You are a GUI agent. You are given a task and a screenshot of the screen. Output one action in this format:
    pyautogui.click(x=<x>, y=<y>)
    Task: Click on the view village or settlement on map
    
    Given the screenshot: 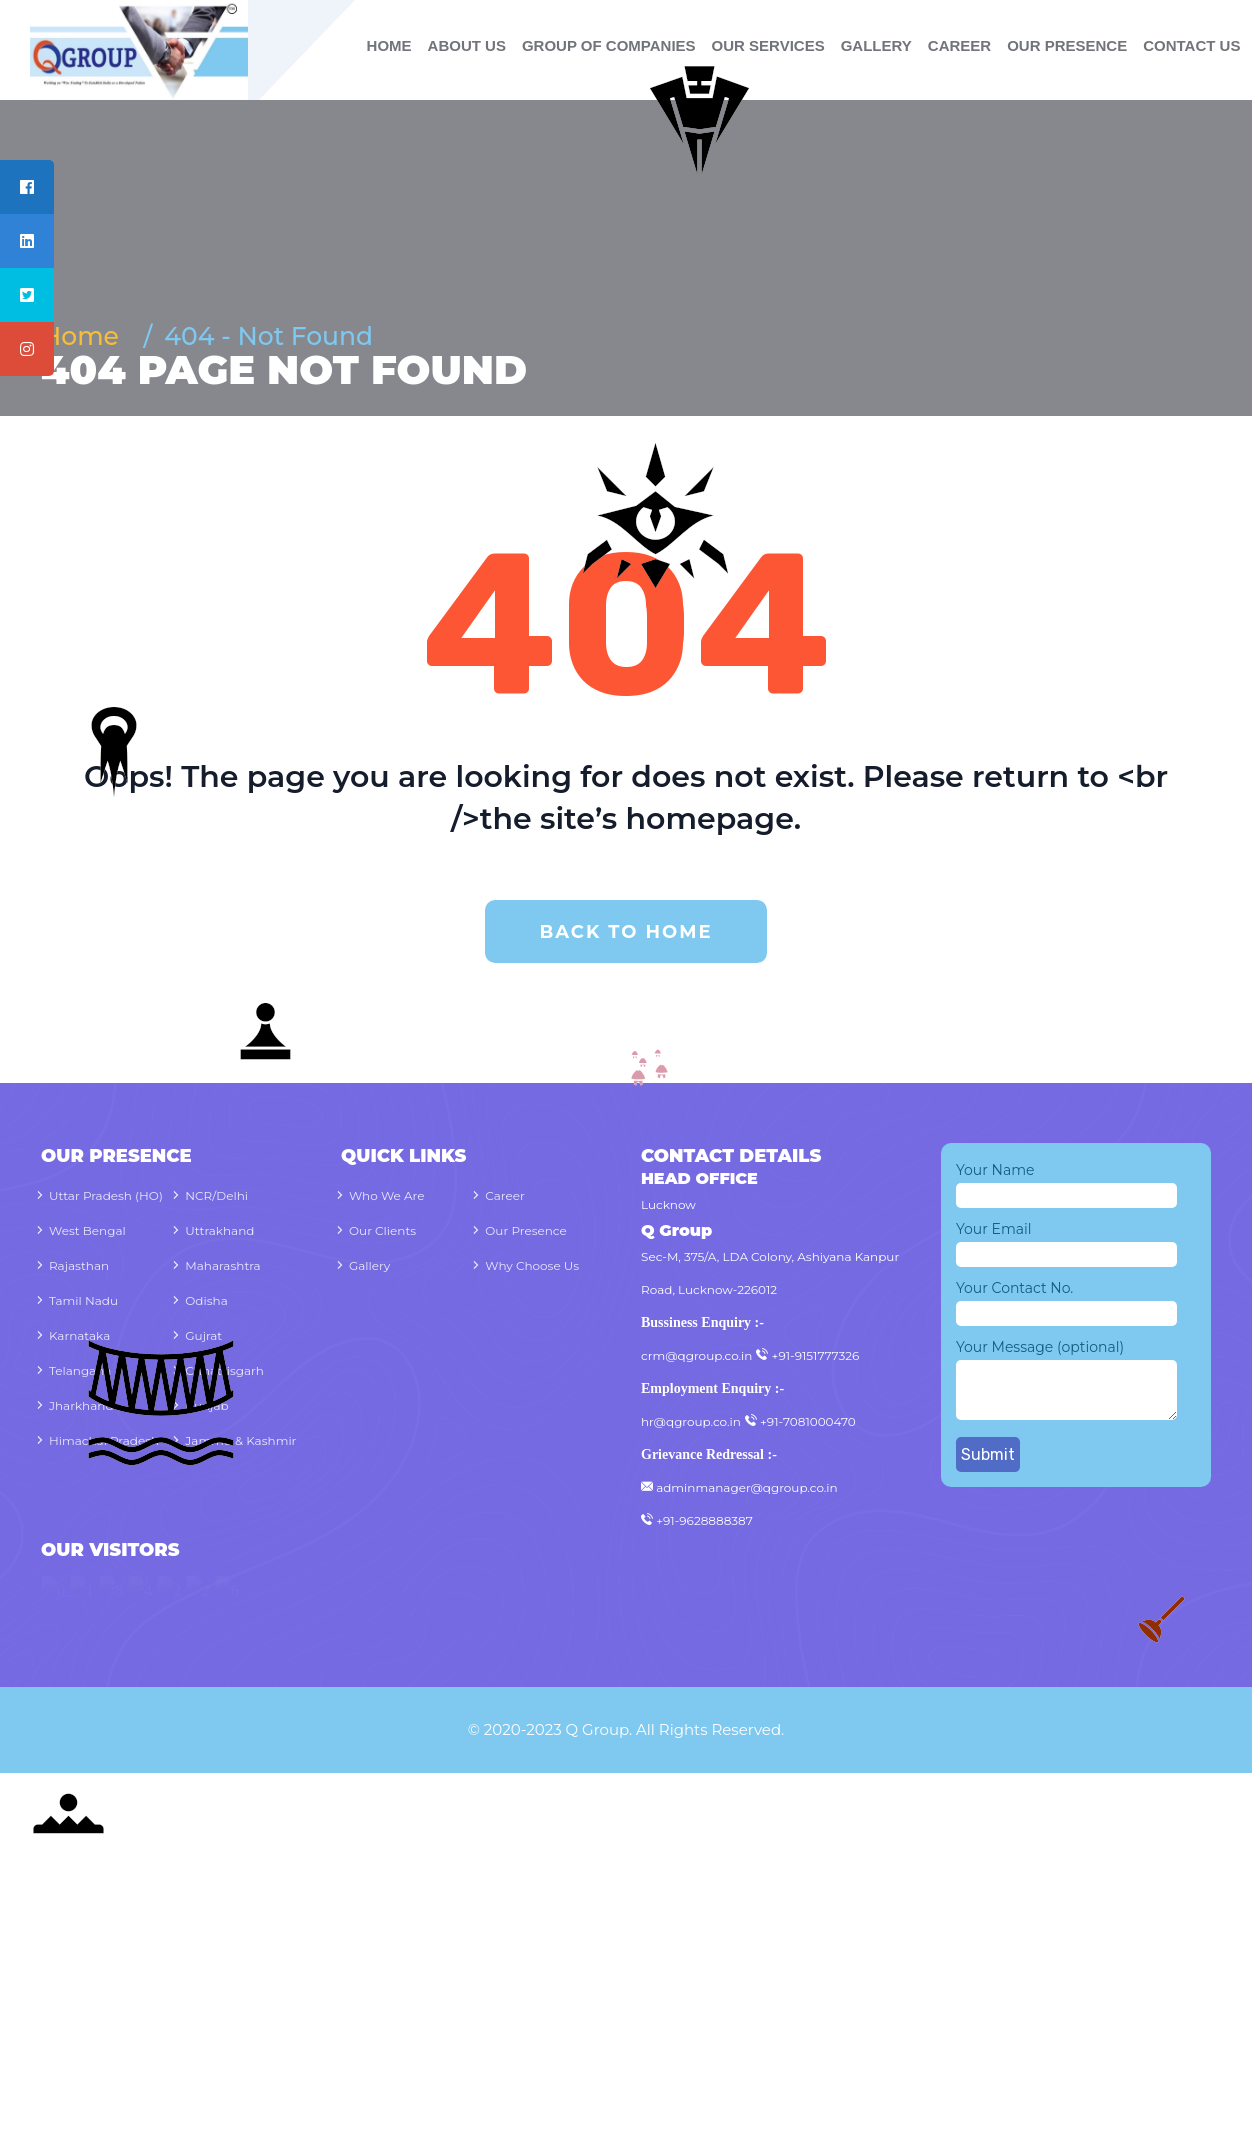 What is the action you would take?
    pyautogui.click(x=649, y=1067)
    